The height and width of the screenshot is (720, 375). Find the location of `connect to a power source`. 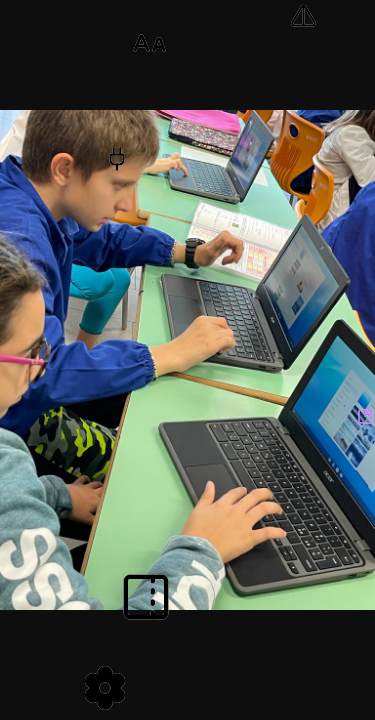

connect to a power source is located at coordinates (117, 159).